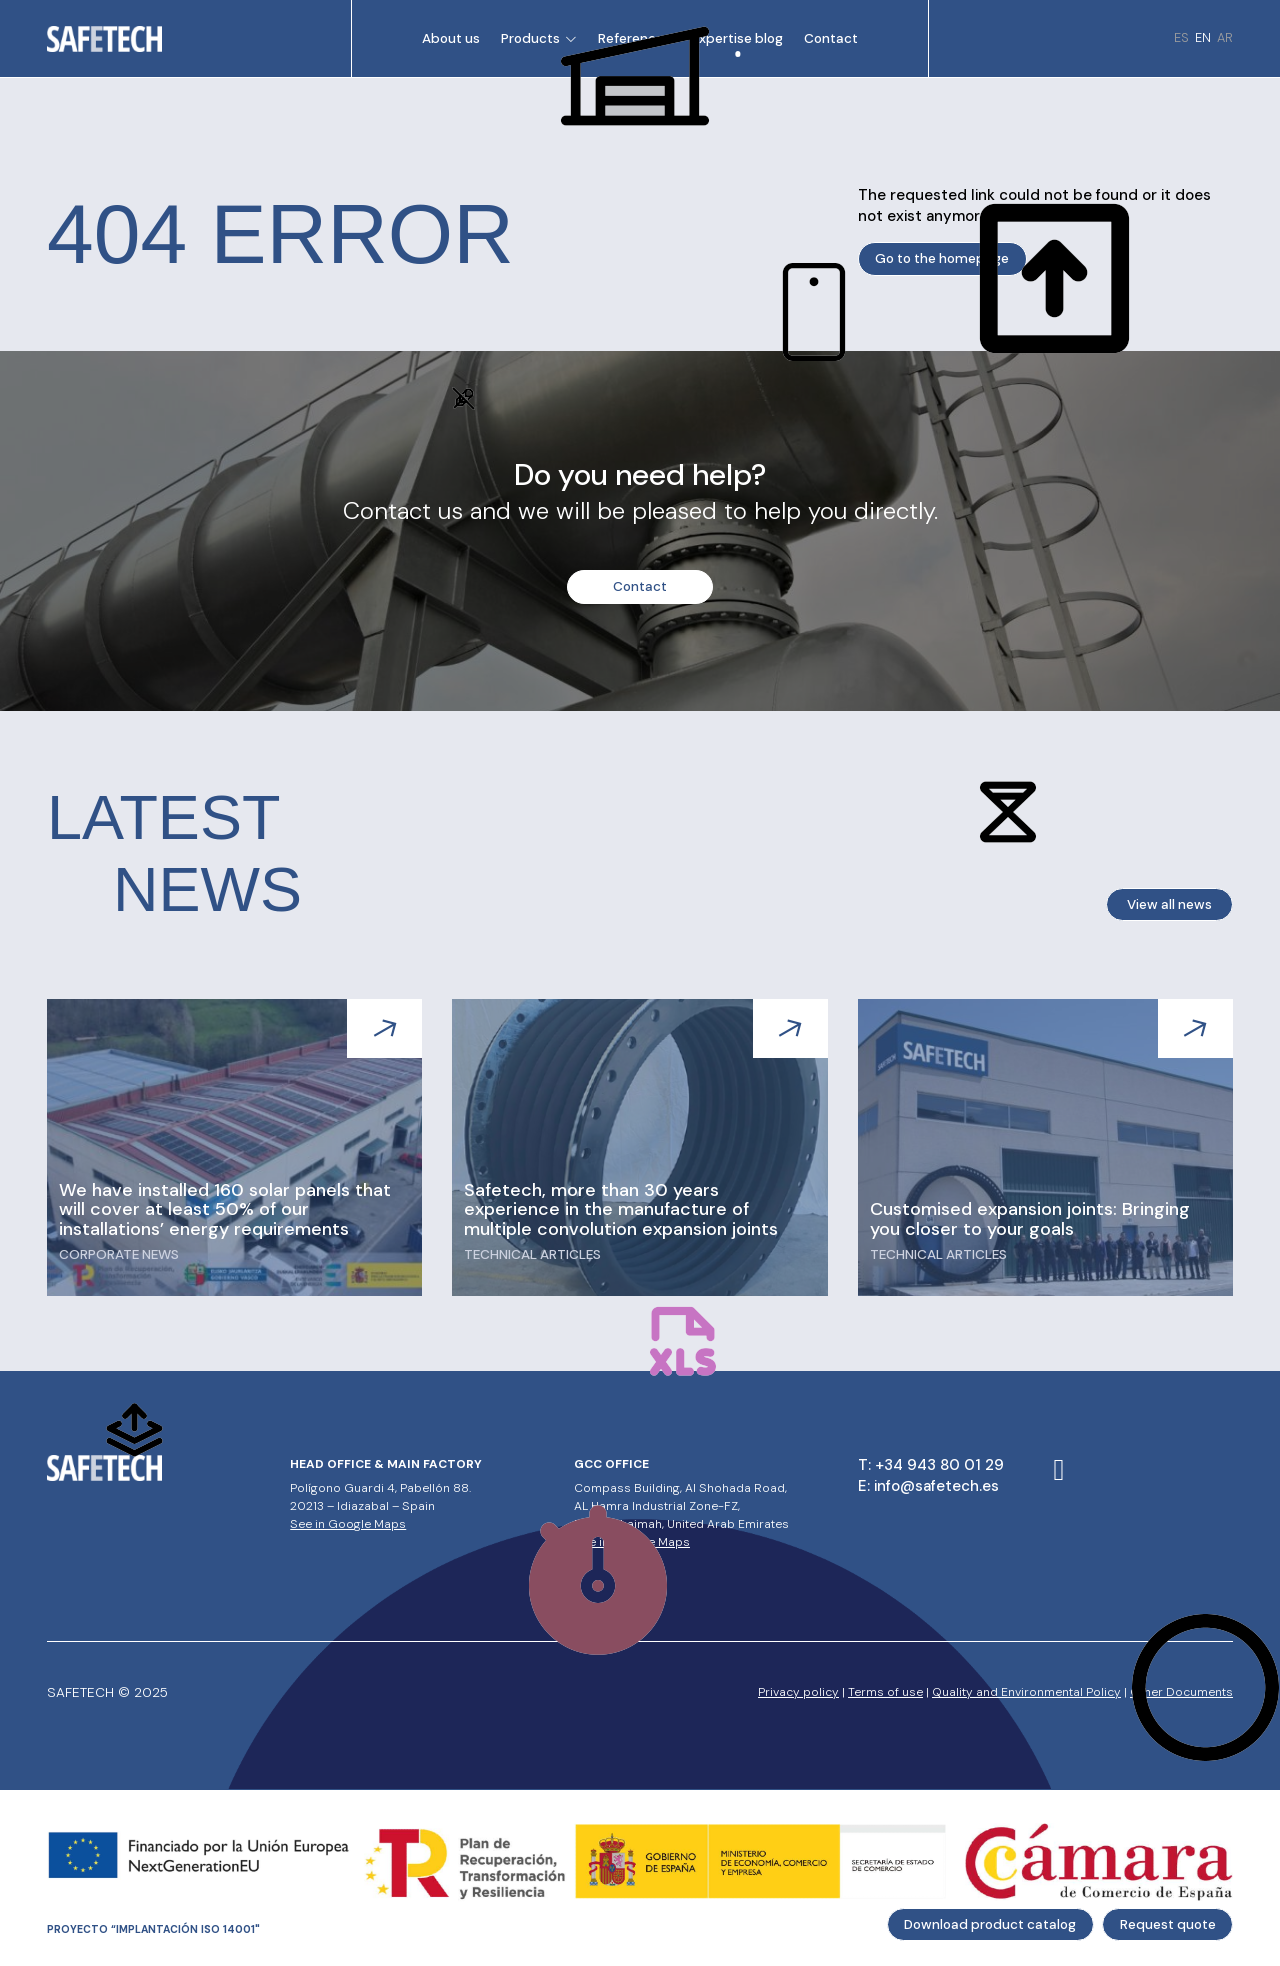 The height and width of the screenshot is (1966, 1280). I want to click on unselected radio button or checkbox option, so click(1205, 1687).